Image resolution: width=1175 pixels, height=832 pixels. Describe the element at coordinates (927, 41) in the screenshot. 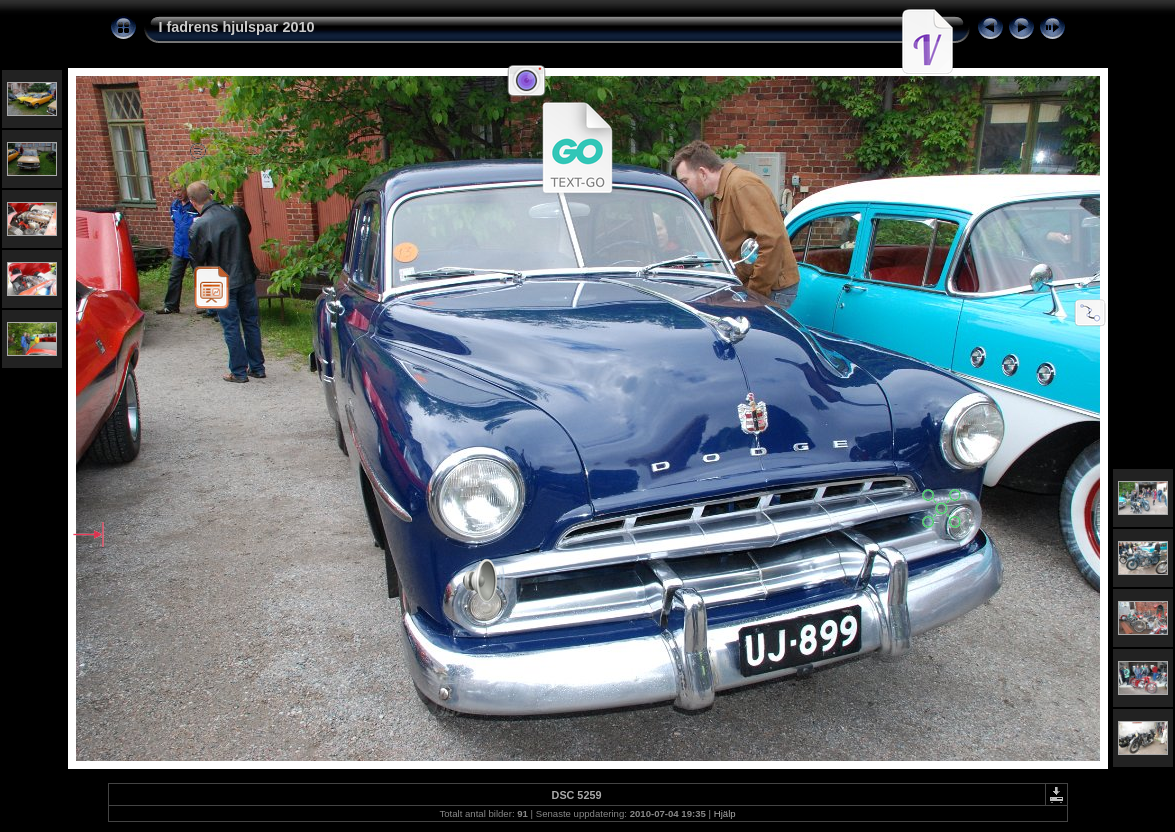

I see `vala programming language source file` at that location.